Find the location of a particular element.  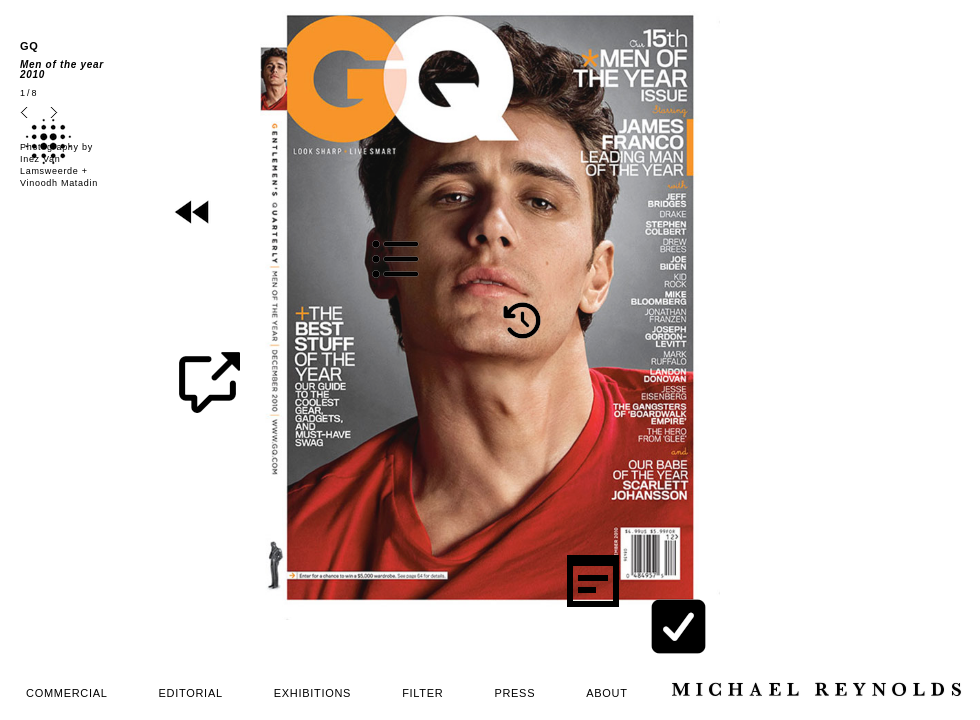

view history or recent activity is located at coordinates (522, 320).